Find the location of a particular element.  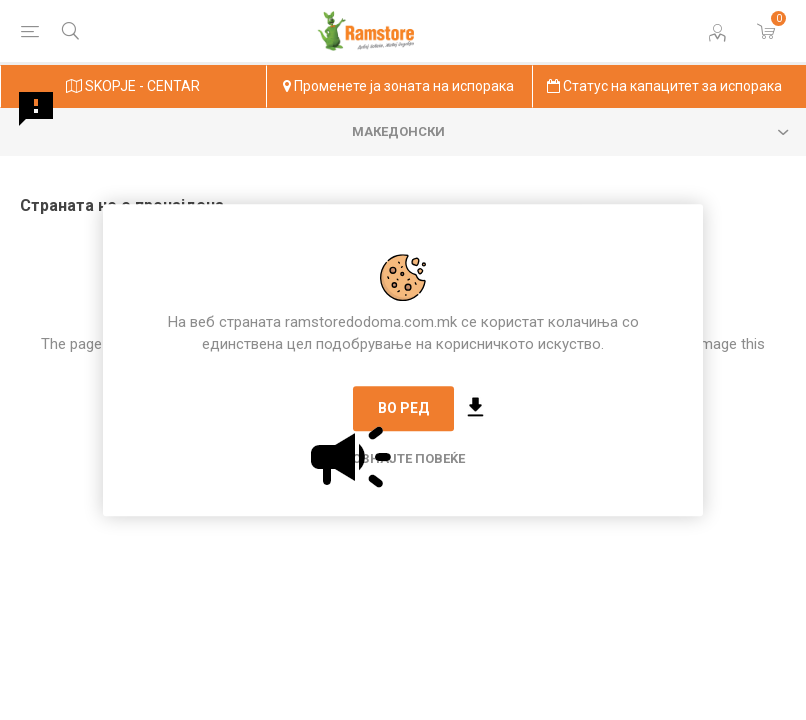

submit feedback or report an issue is located at coordinates (36, 109).